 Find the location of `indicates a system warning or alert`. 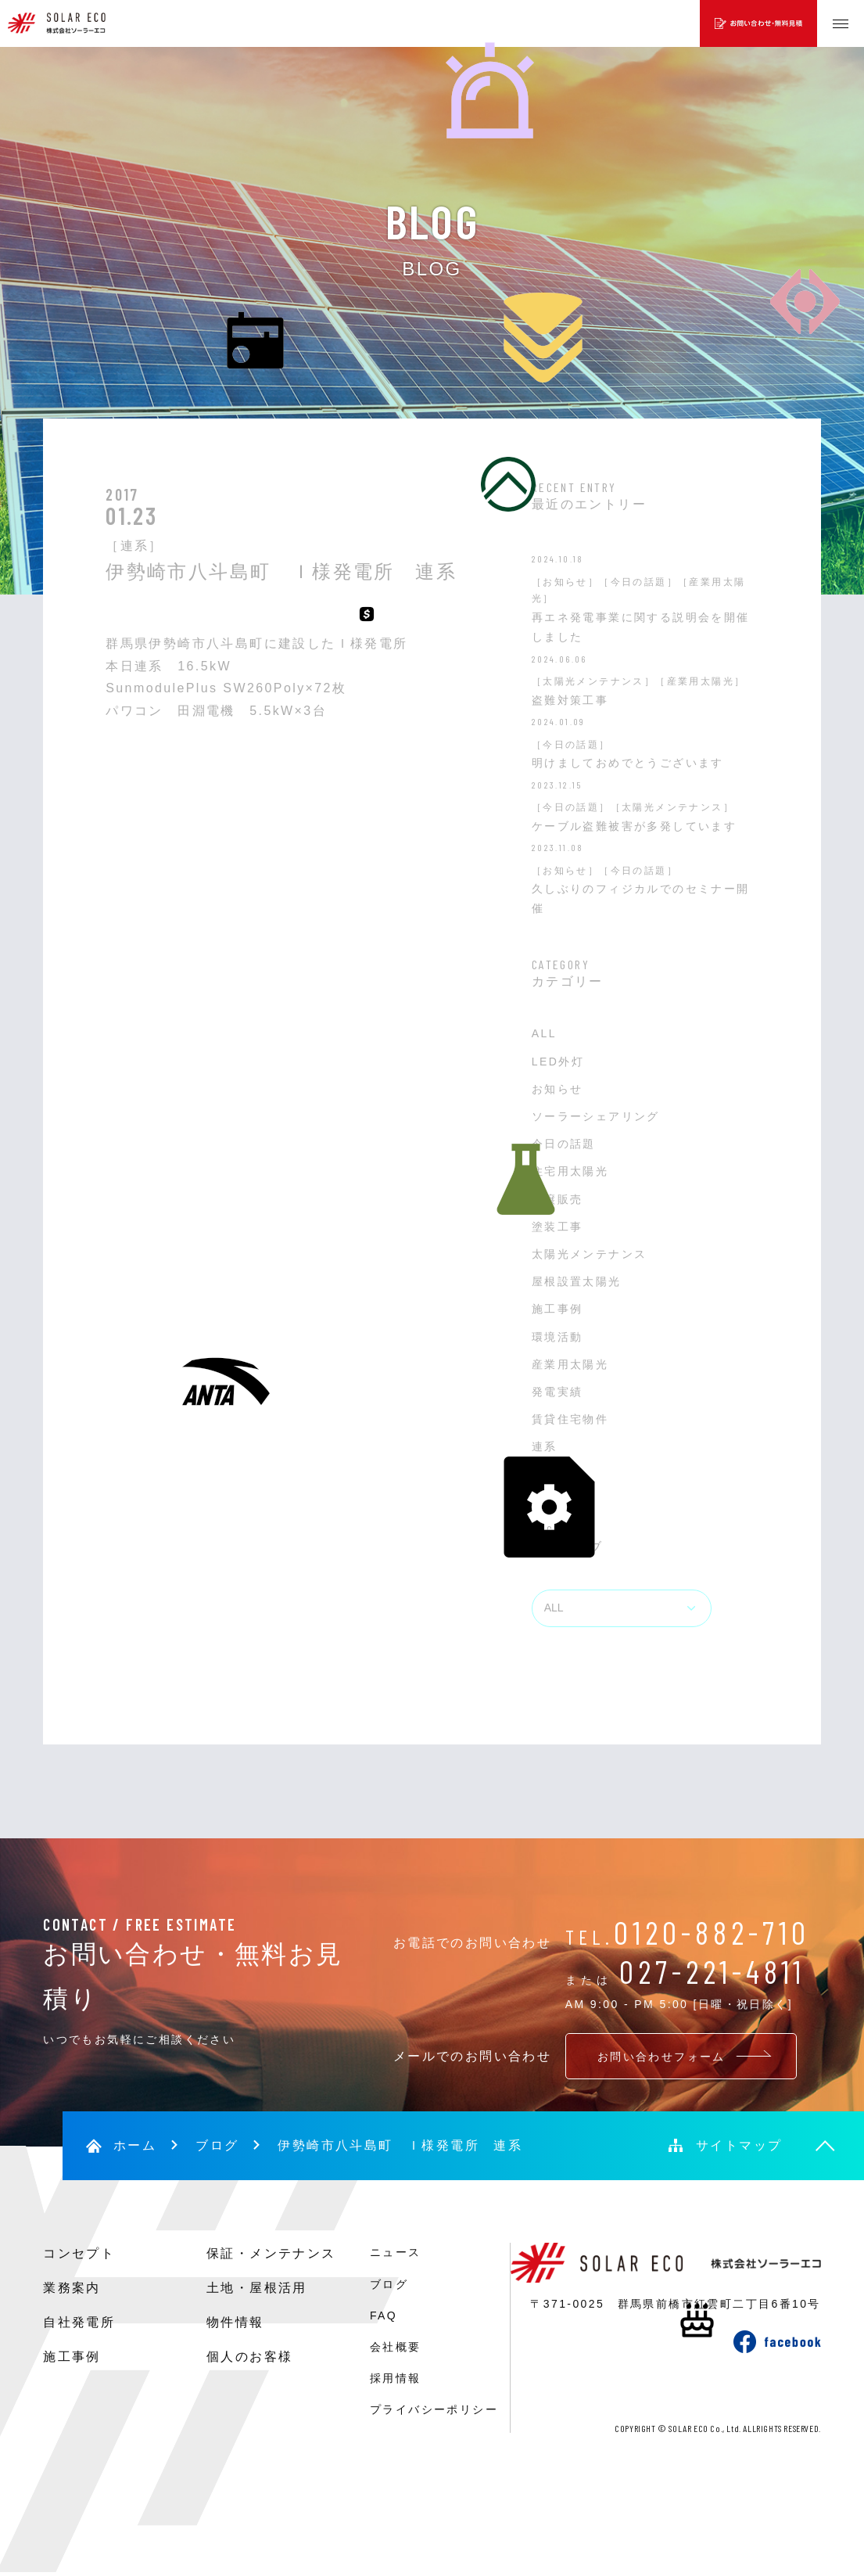

indicates a system warning or alert is located at coordinates (489, 90).